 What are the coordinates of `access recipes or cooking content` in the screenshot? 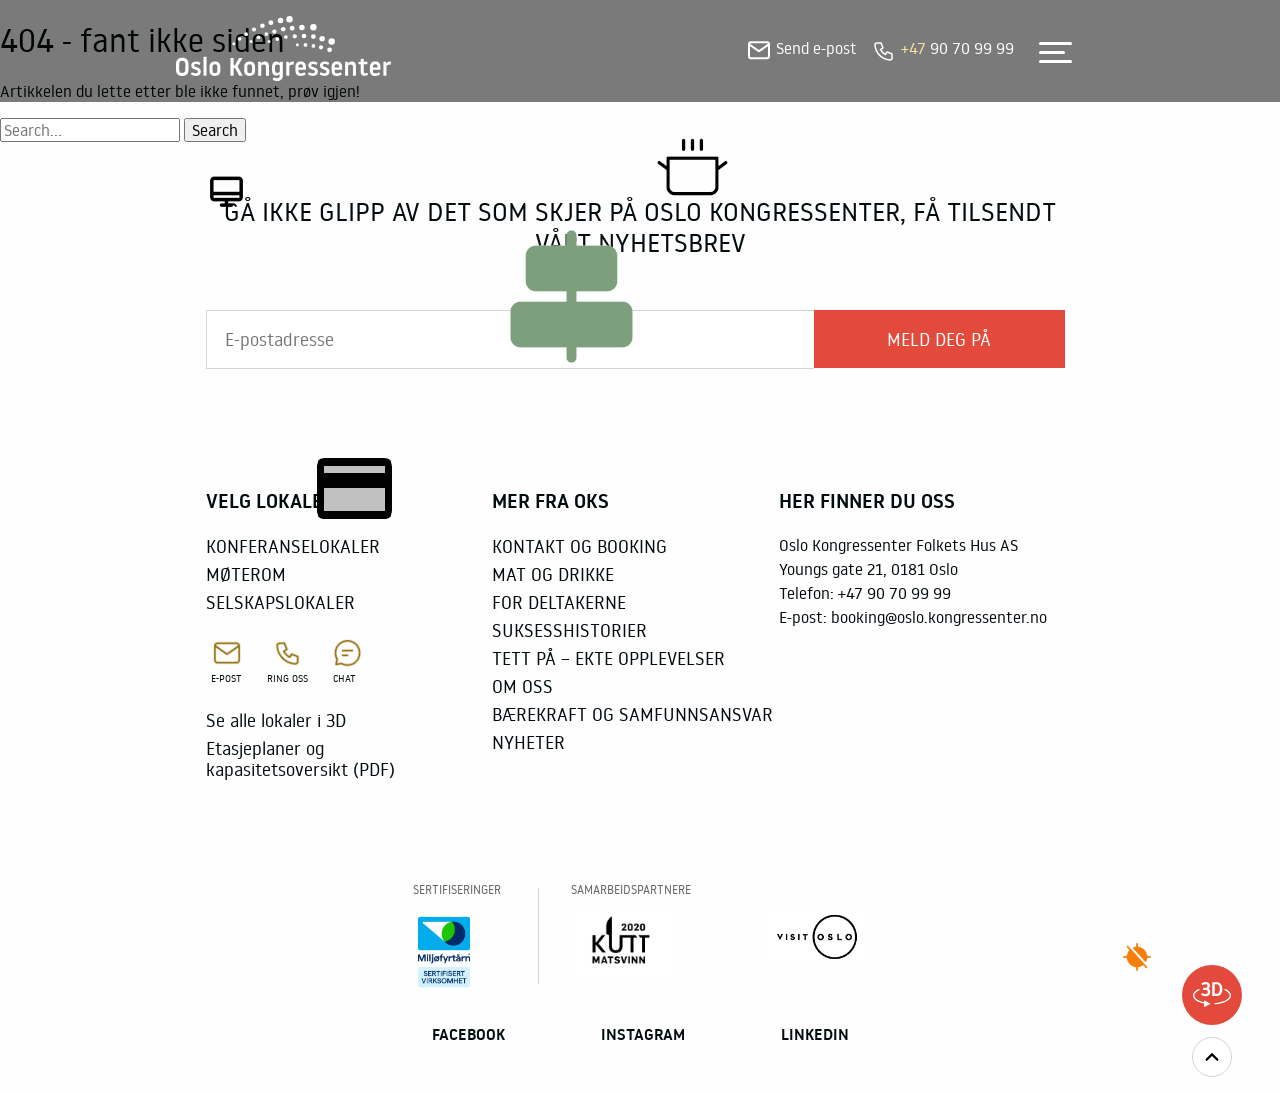 It's located at (692, 171).